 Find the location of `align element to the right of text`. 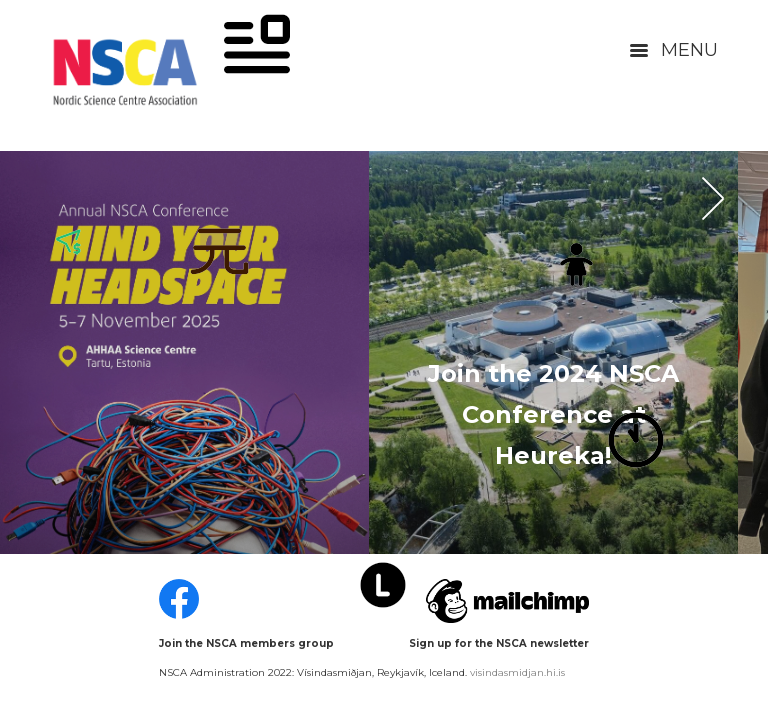

align element to the right of text is located at coordinates (257, 44).